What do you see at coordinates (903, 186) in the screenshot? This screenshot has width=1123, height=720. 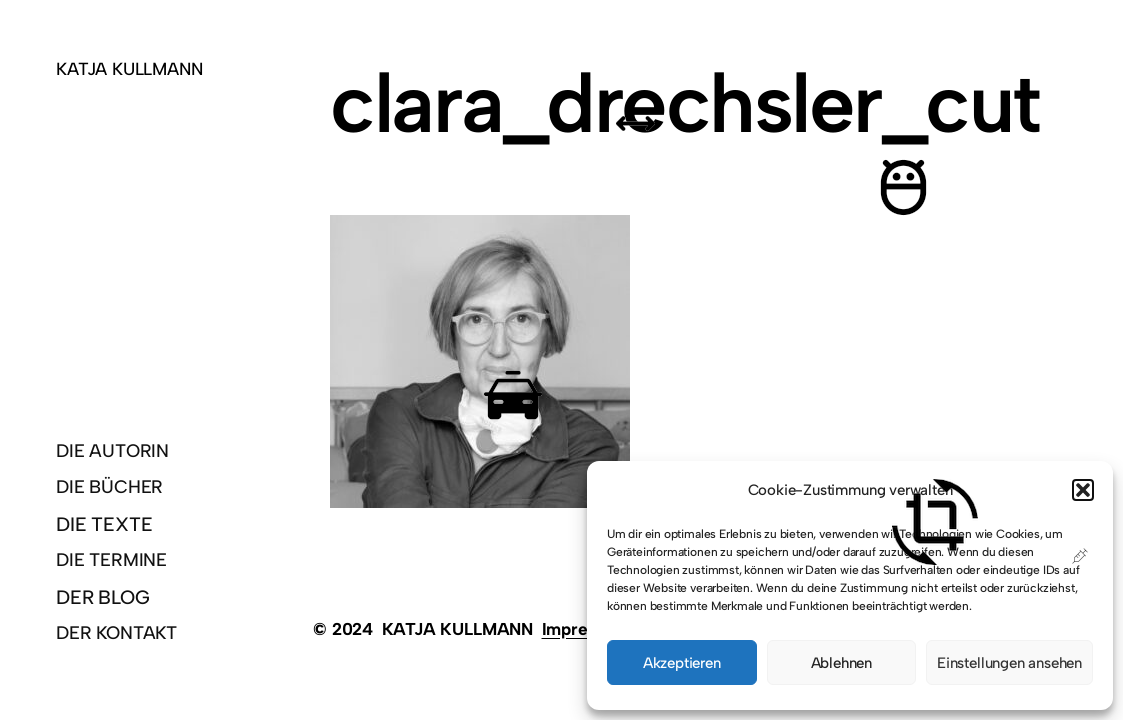 I see `android device or system settings` at bounding box center [903, 186].